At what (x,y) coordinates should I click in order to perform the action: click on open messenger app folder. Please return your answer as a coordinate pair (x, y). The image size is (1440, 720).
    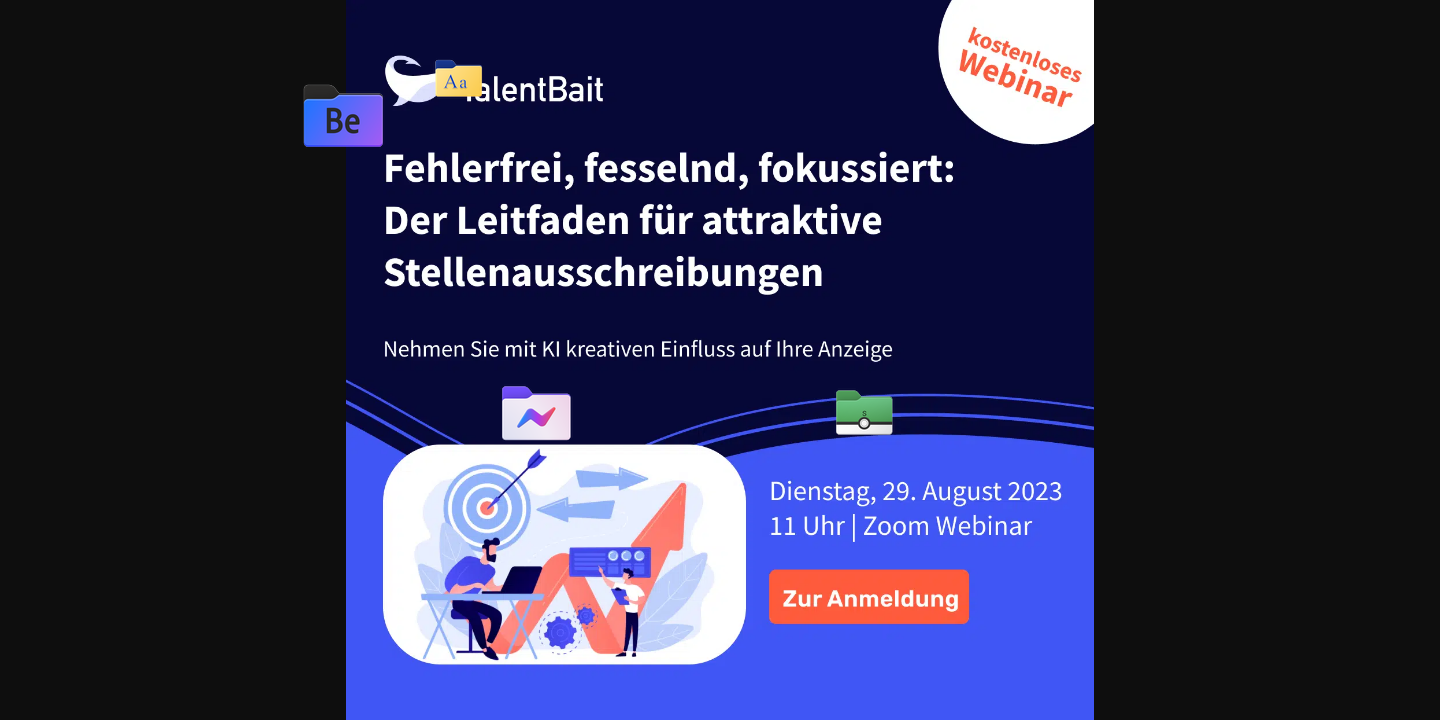
    Looking at the image, I should click on (536, 415).